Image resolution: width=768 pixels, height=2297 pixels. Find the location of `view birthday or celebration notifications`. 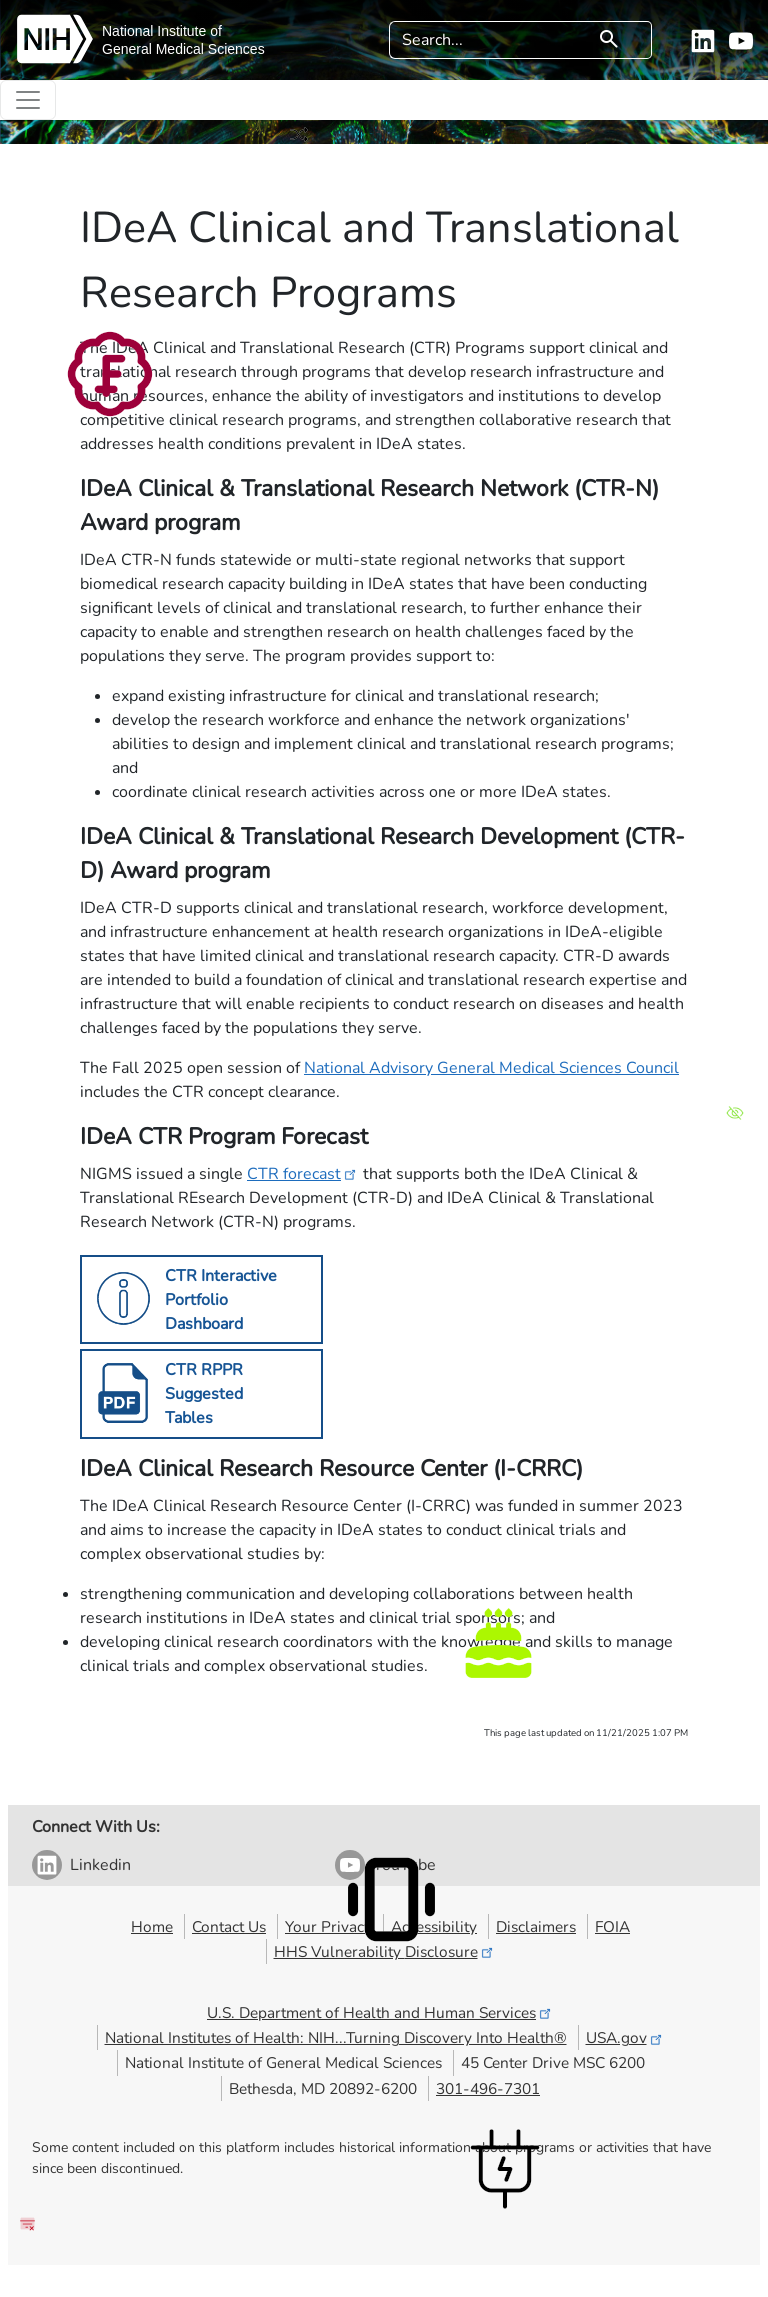

view birthday or celebration notifications is located at coordinates (498, 1642).